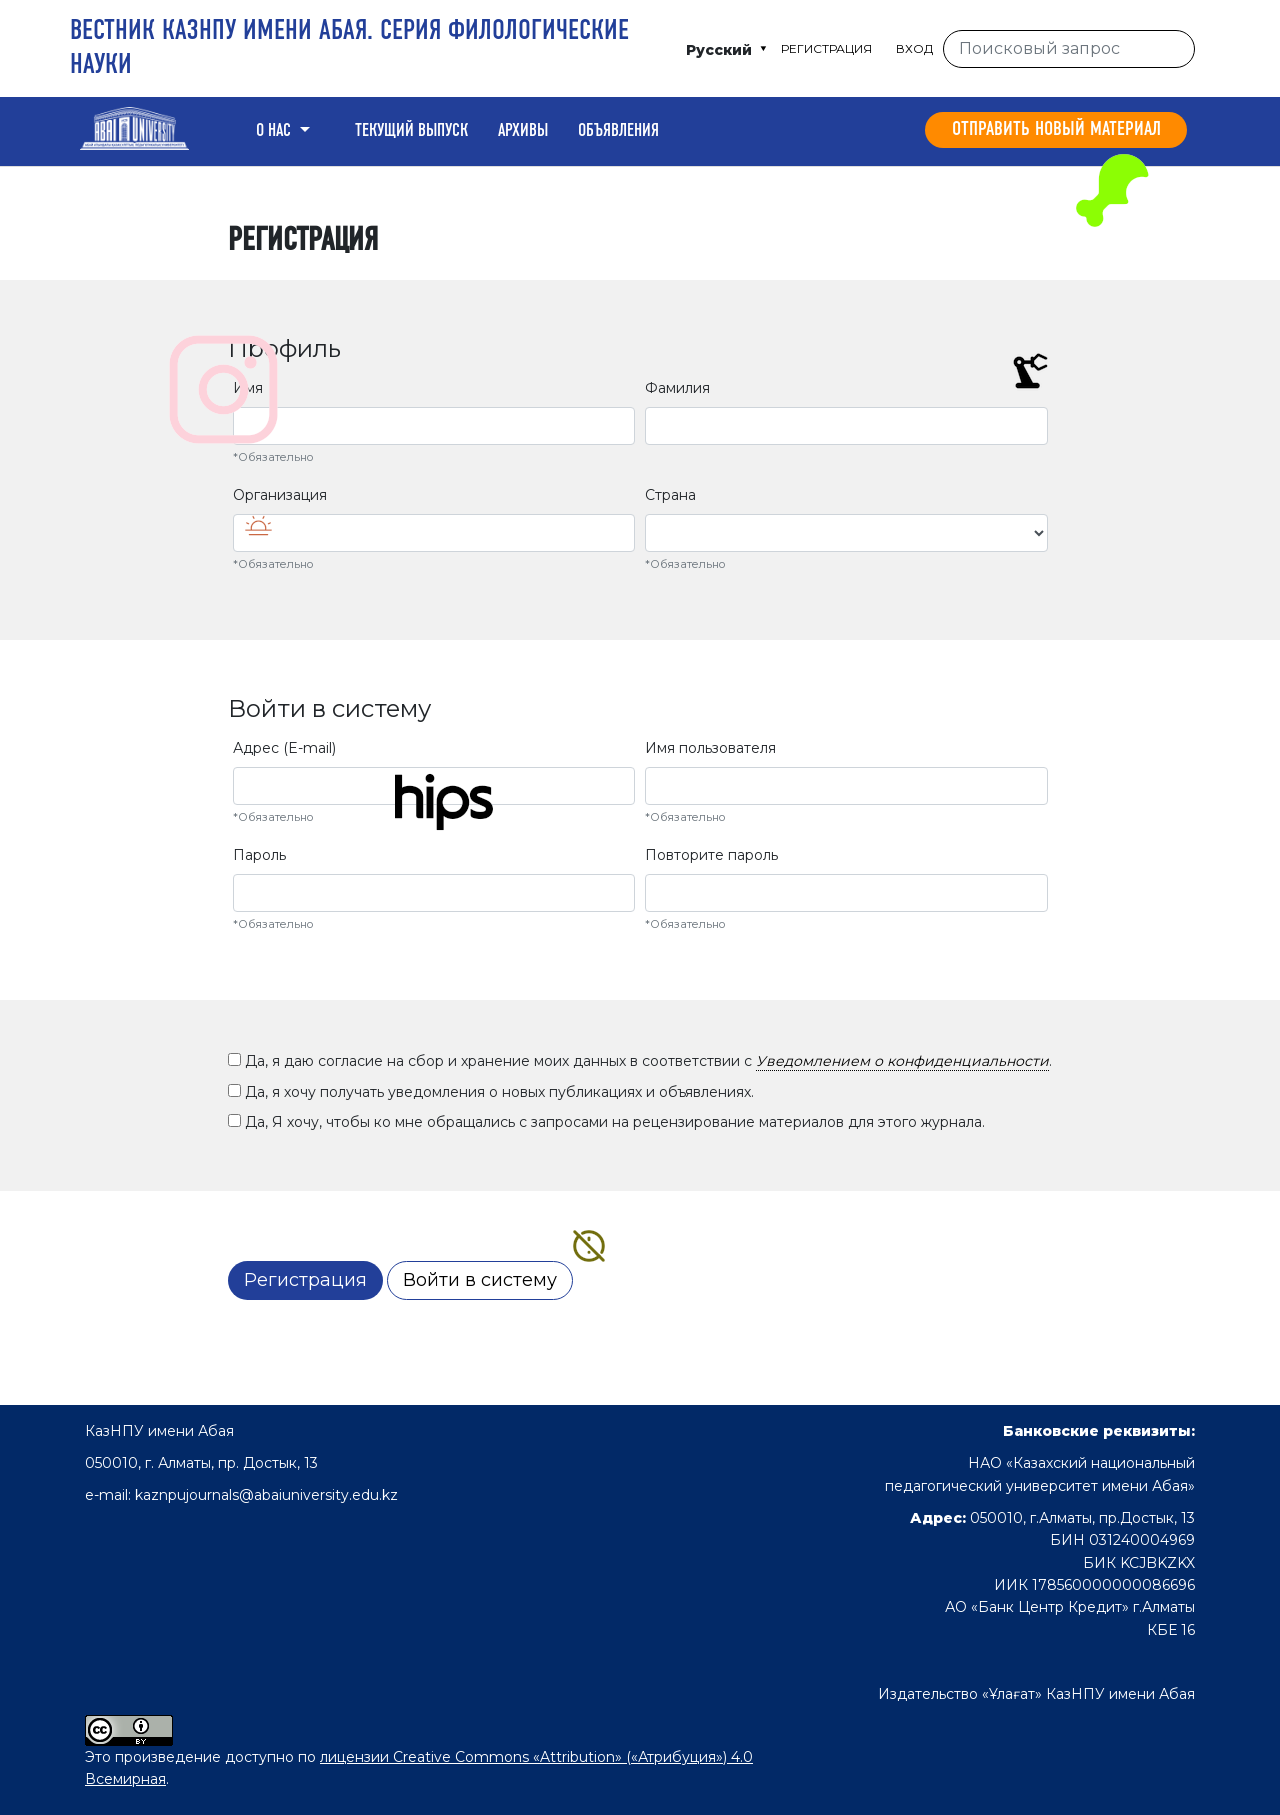 This screenshot has height=1815, width=1280. I want to click on toggle sunrise/sunset display mode, so click(258, 526).